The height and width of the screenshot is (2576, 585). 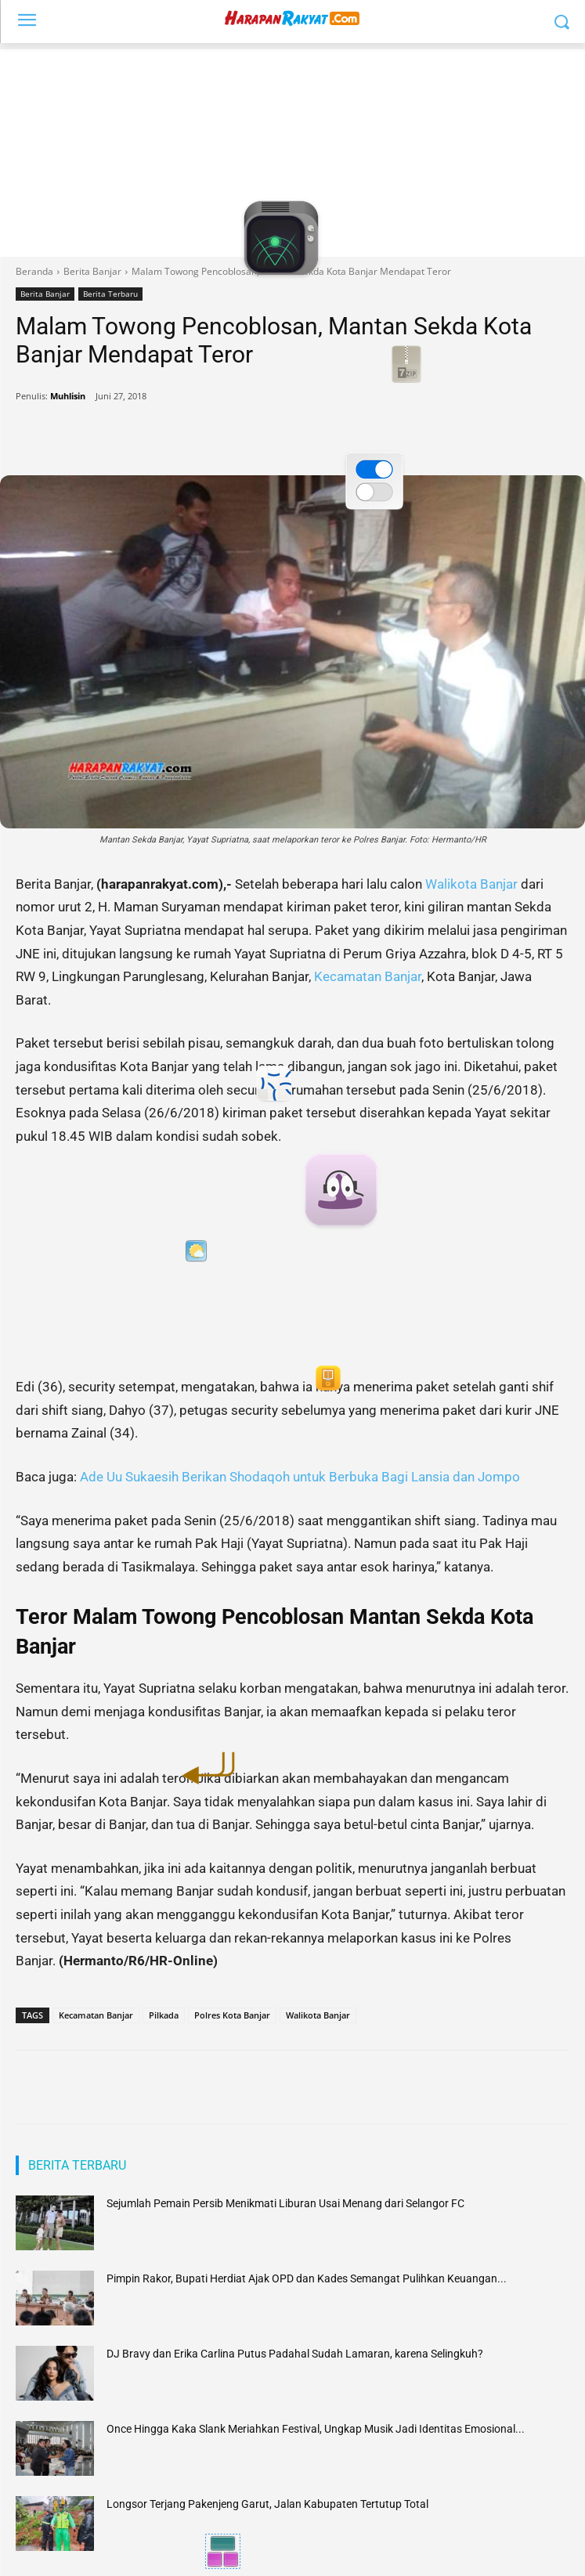 What do you see at coordinates (273, 1083) in the screenshot?
I see `launch gnome taquin sliding puzzle game` at bounding box center [273, 1083].